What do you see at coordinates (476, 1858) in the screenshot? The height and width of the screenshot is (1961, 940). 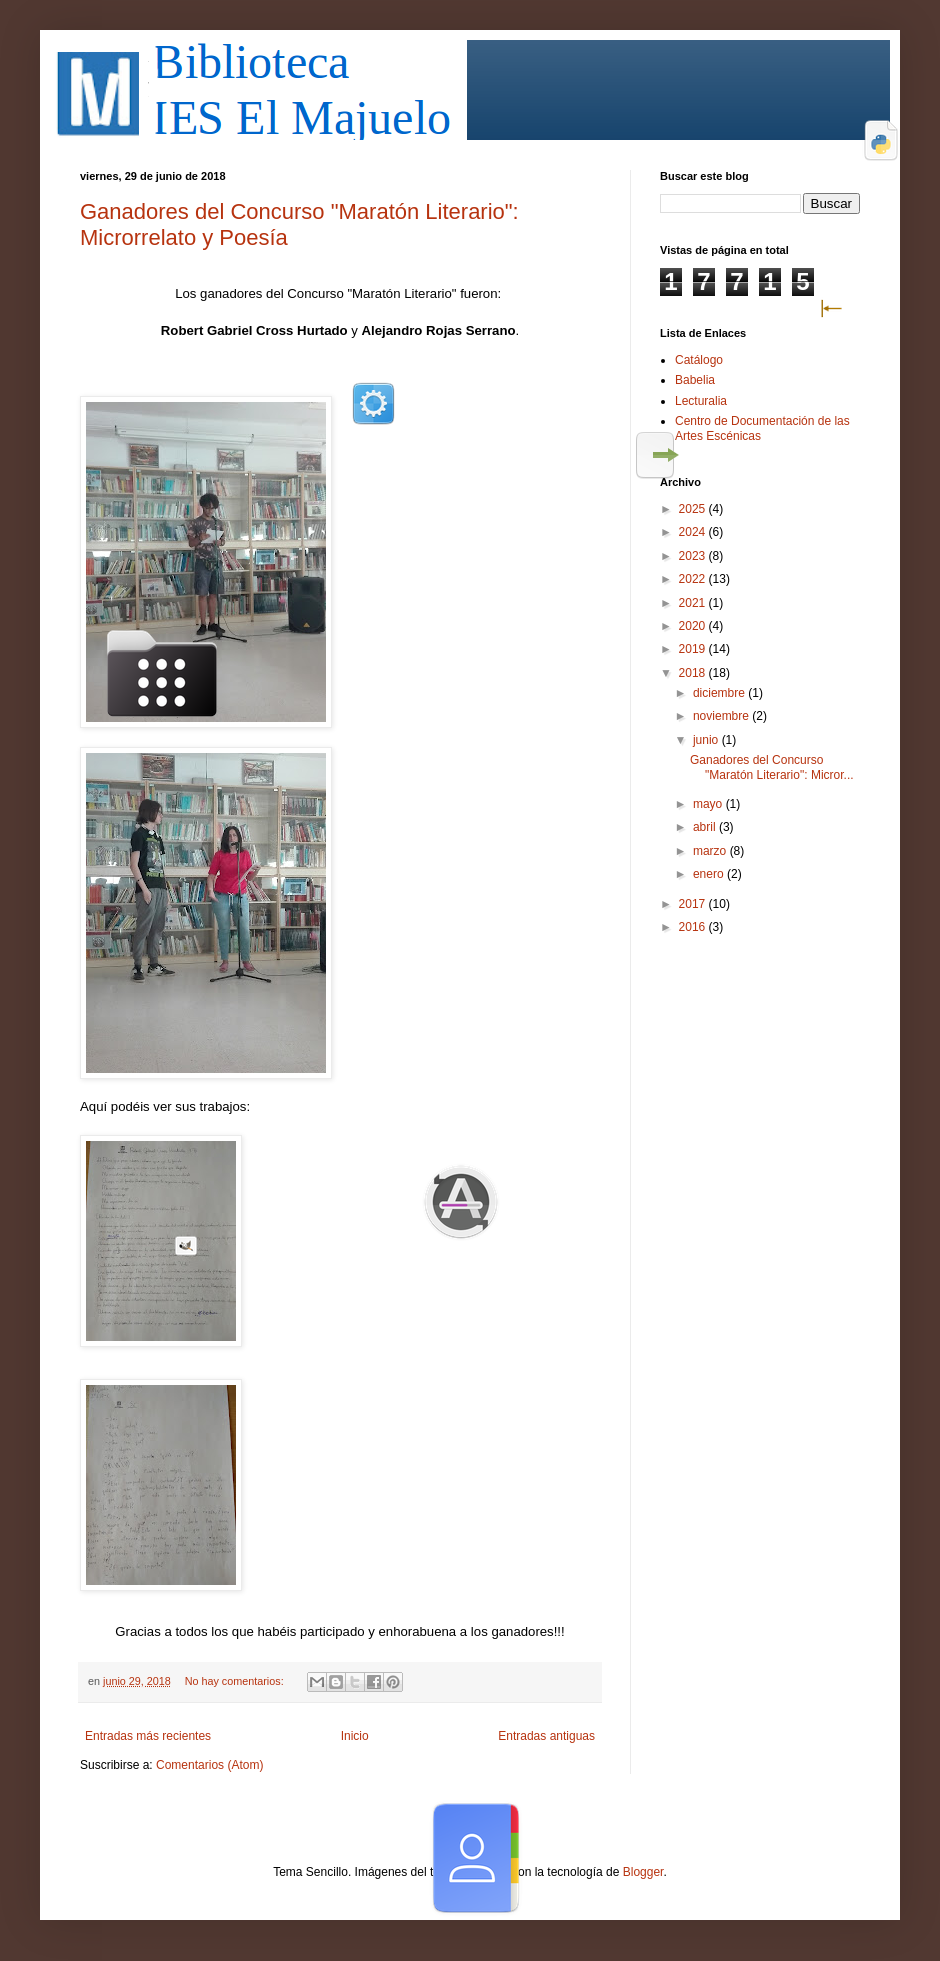 I see `open the contacts app` at bounding box center [476, 1858].